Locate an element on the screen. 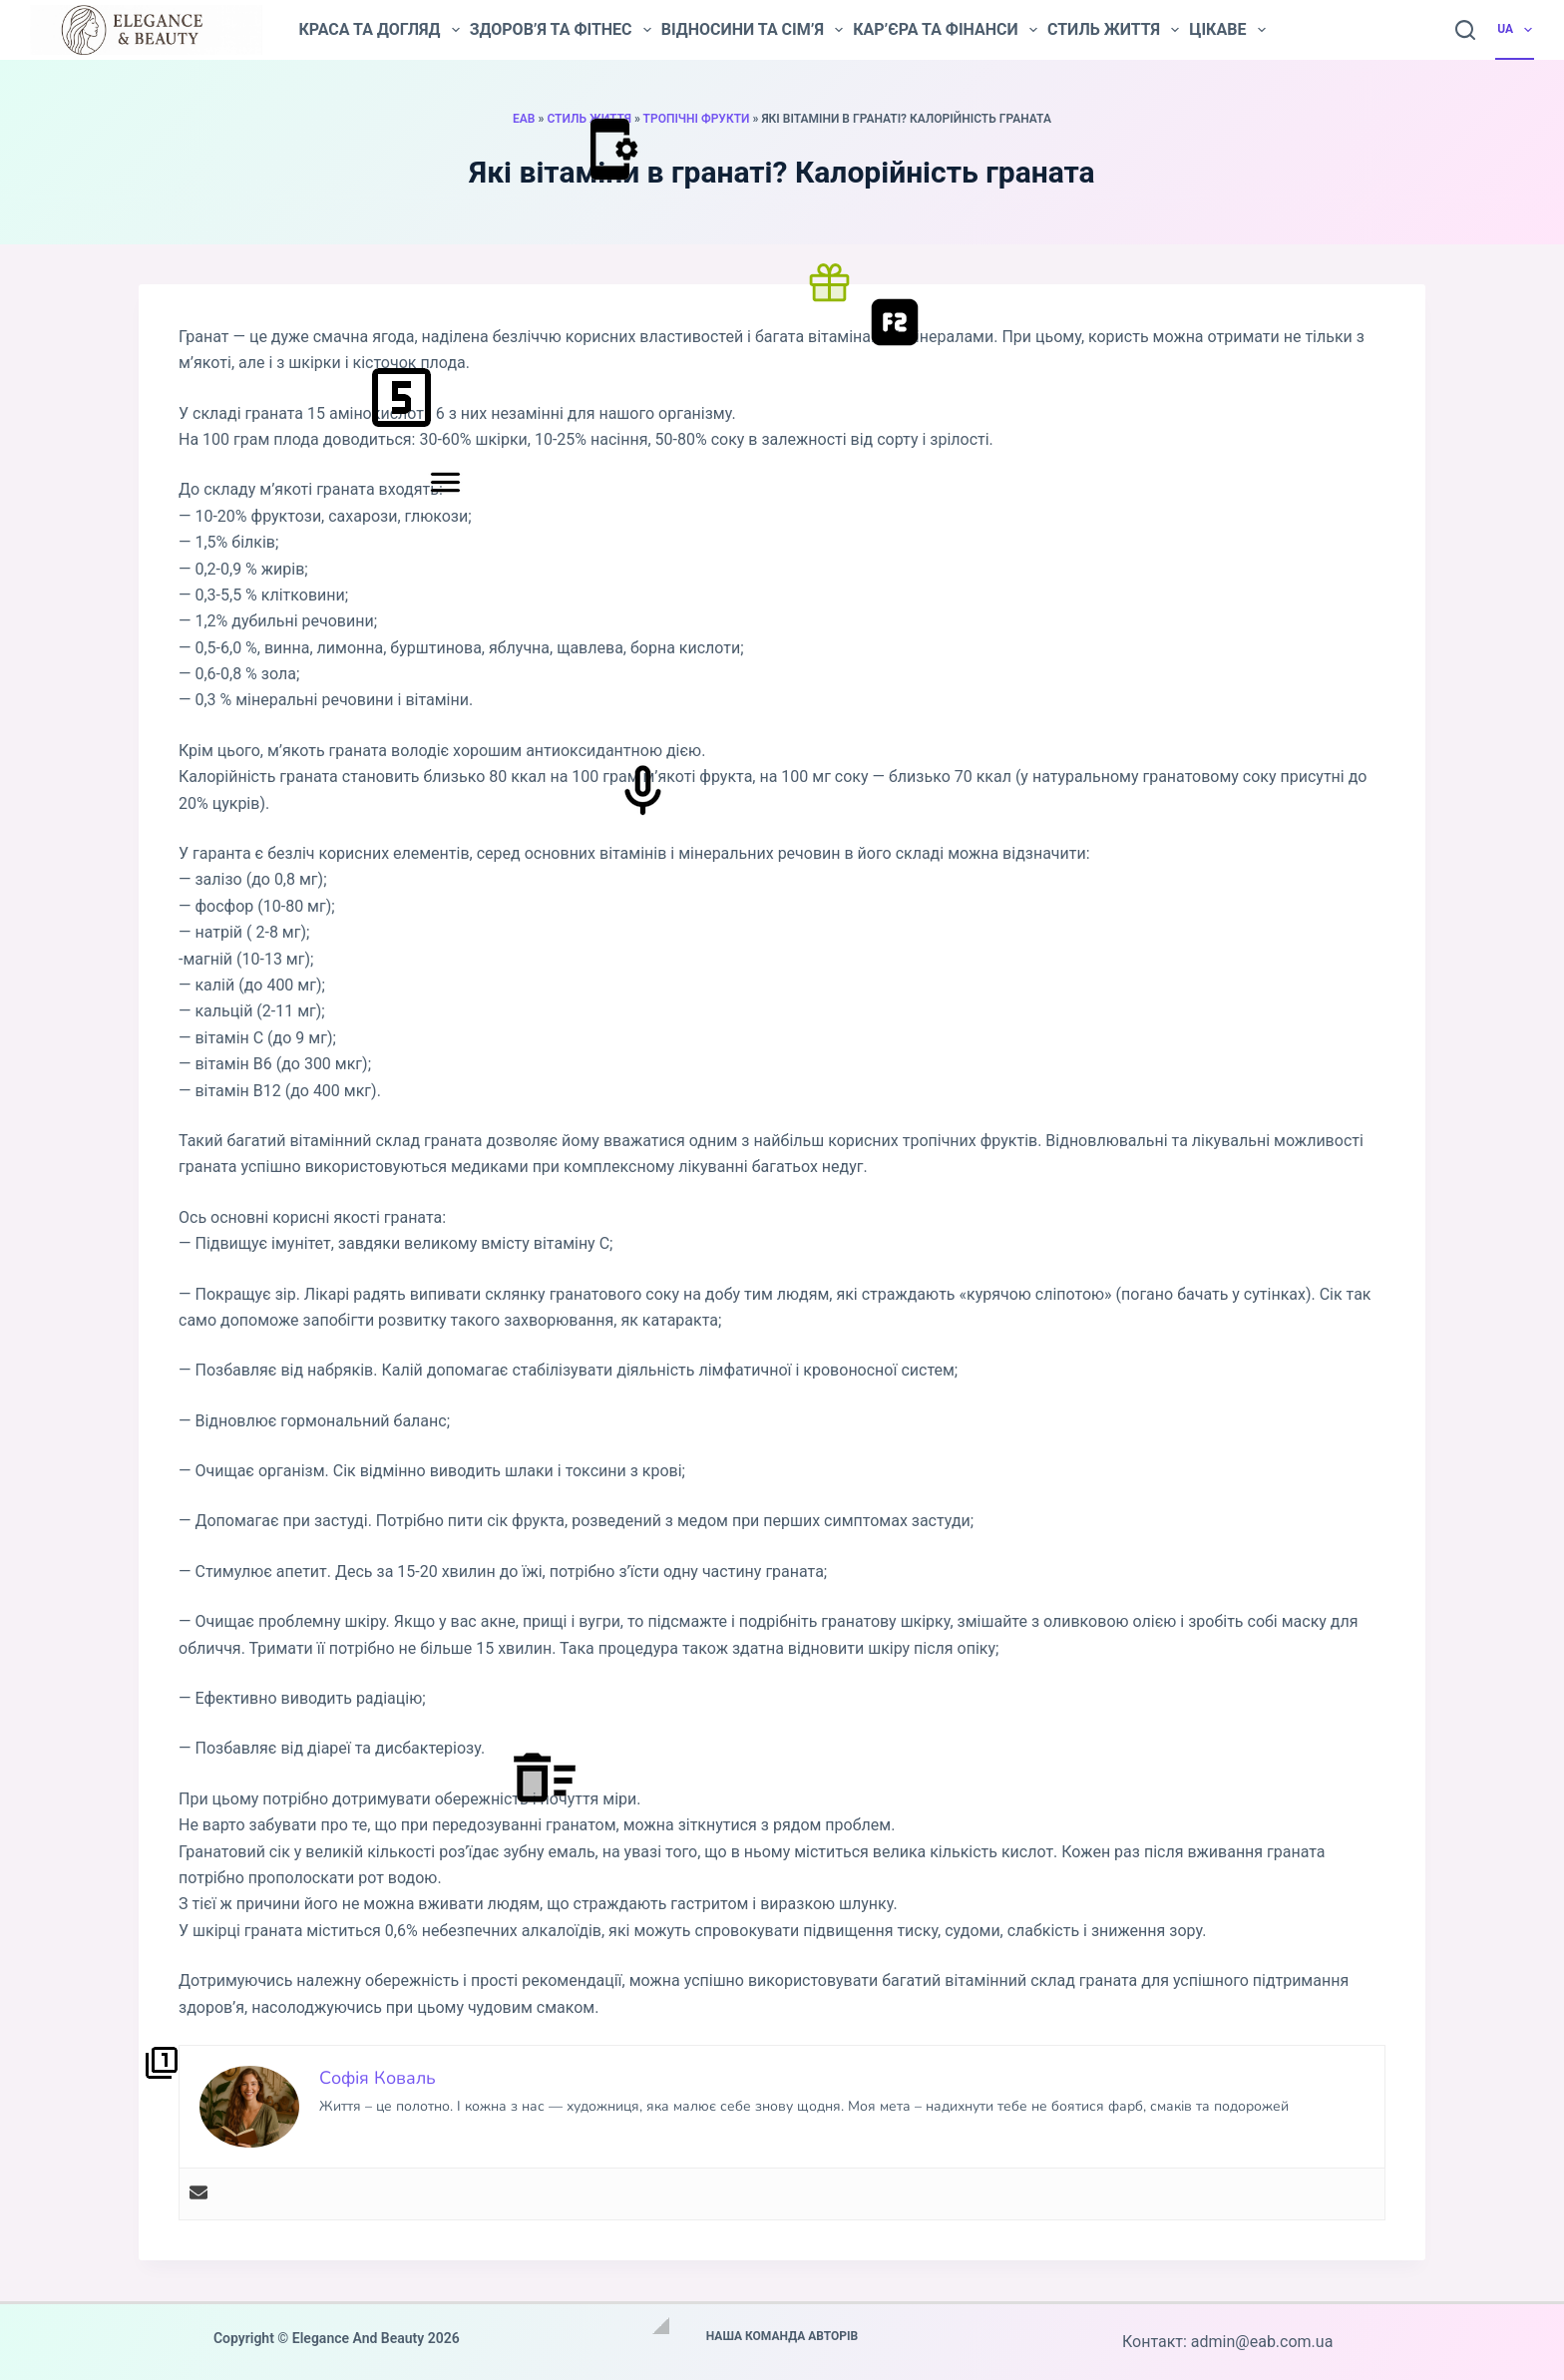 The image size is (1564, 2380). tap to start voice recording is located at coordinates (642, 791).